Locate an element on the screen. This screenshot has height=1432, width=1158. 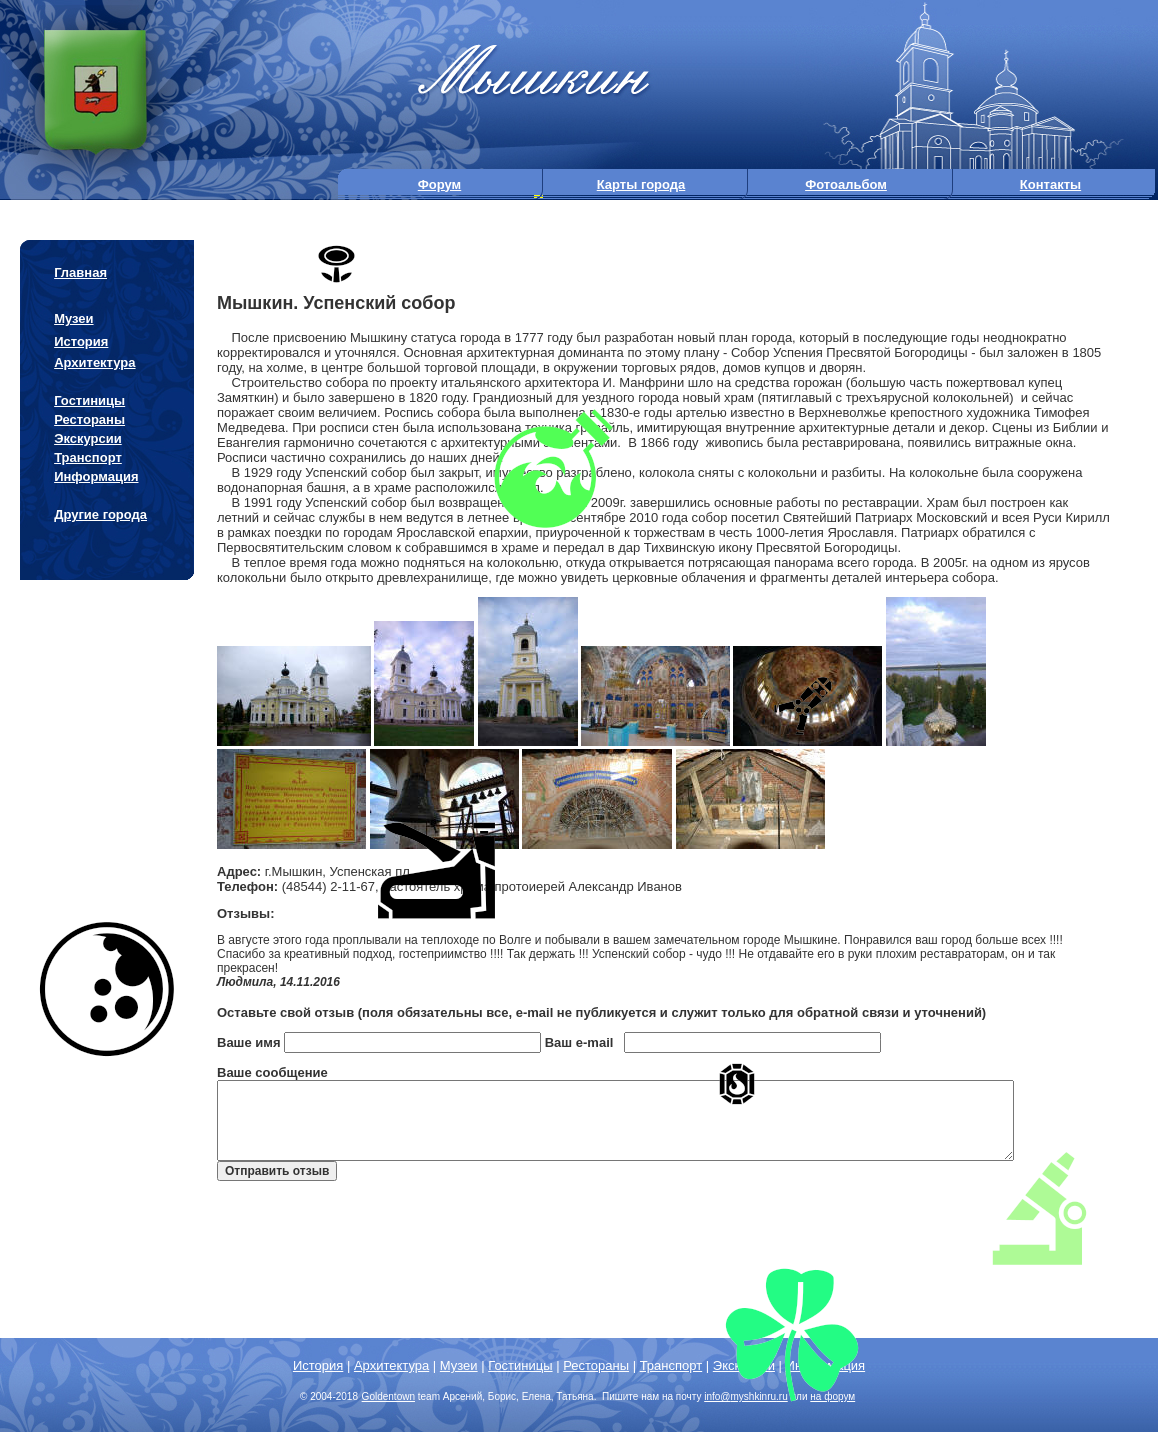
use heavy-duty stapler tool is located at coordinates (436, 868).